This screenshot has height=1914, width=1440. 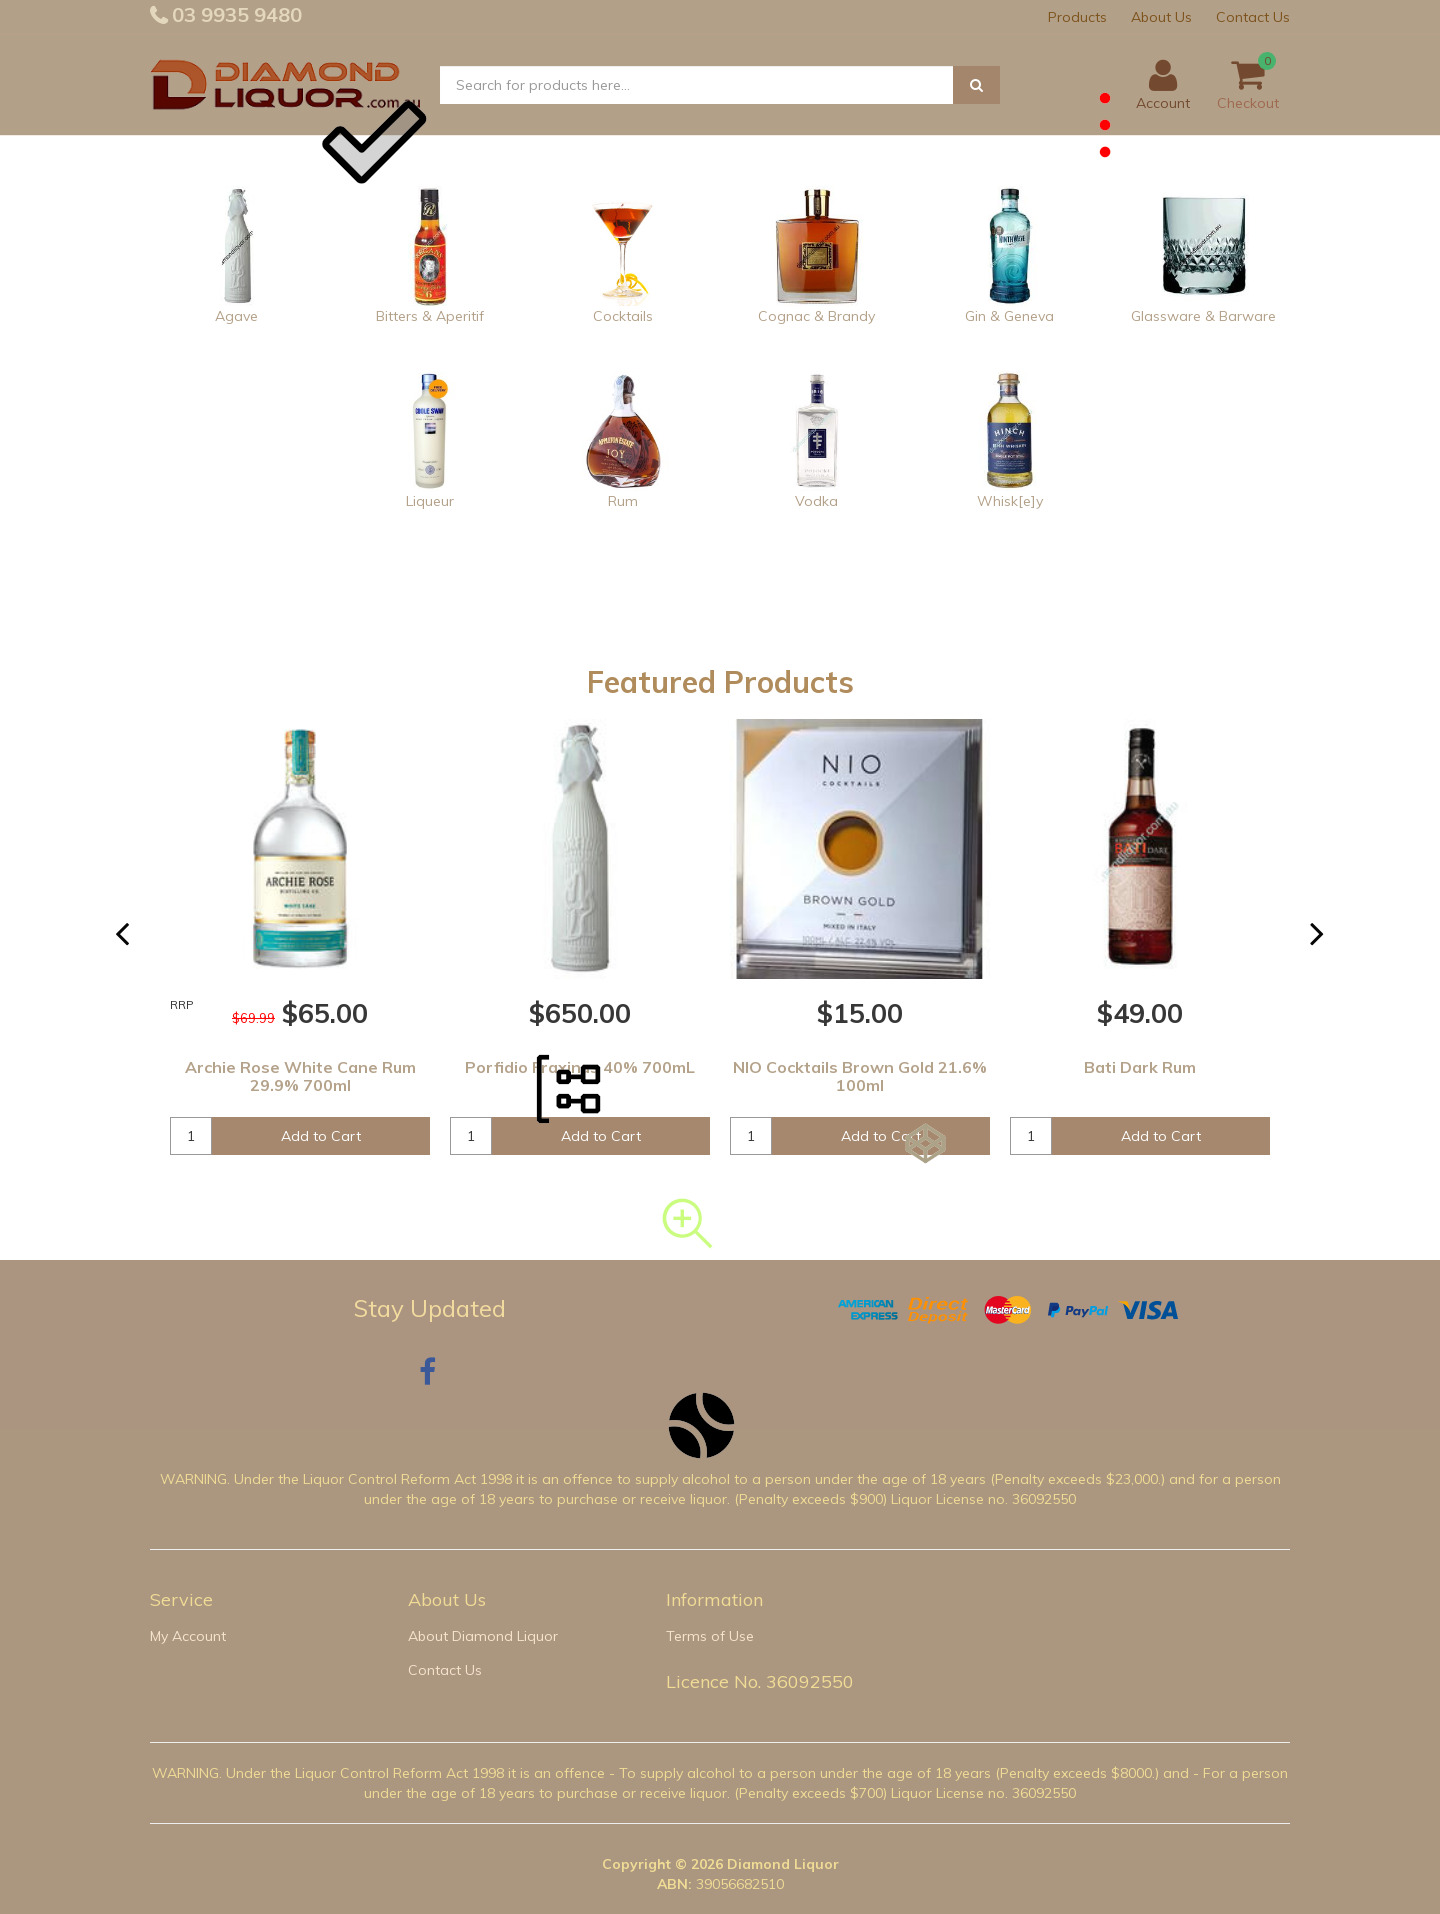 I want to click on confirm or submit an action, so click(x=372, y=140).